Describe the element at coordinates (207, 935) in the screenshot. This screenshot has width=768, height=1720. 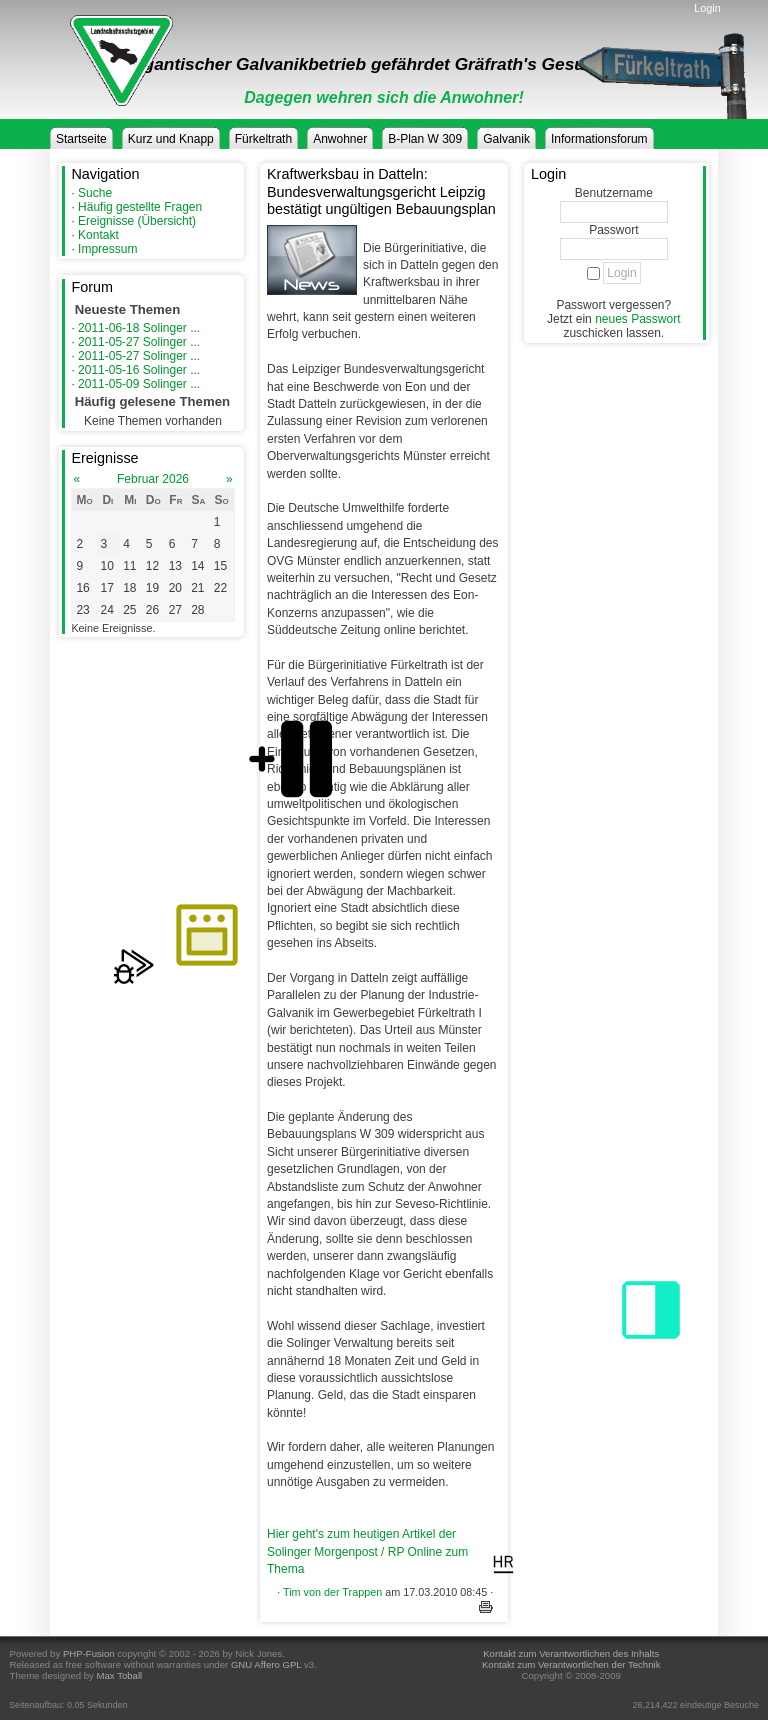
I see `access oven controls in a smart home app` at that location.